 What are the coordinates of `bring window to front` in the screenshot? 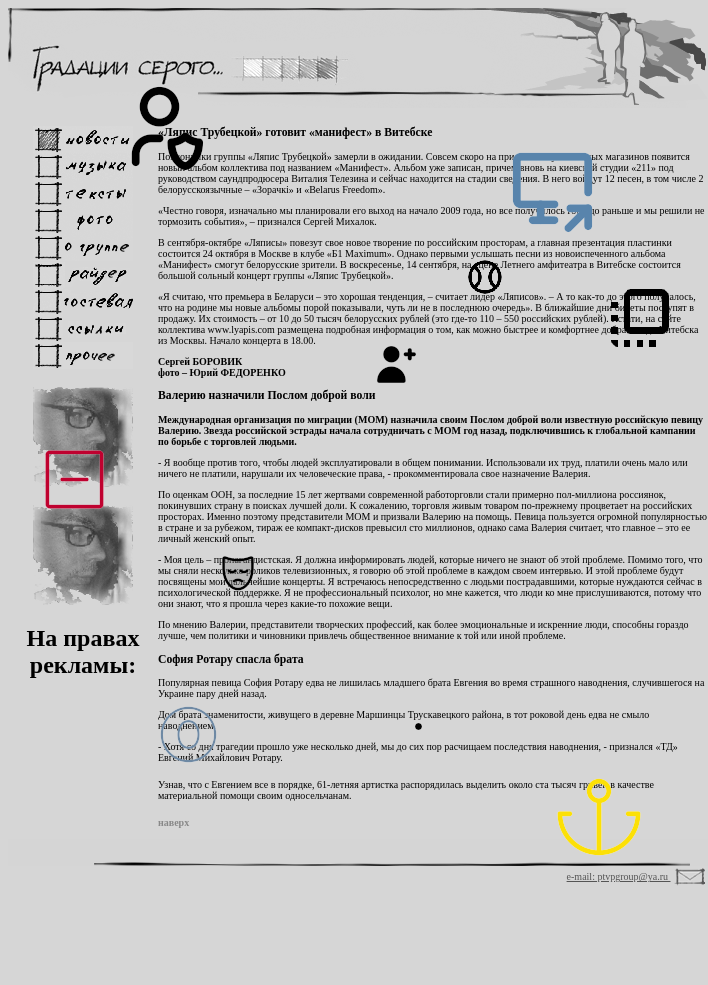 It's located at (640, 318).